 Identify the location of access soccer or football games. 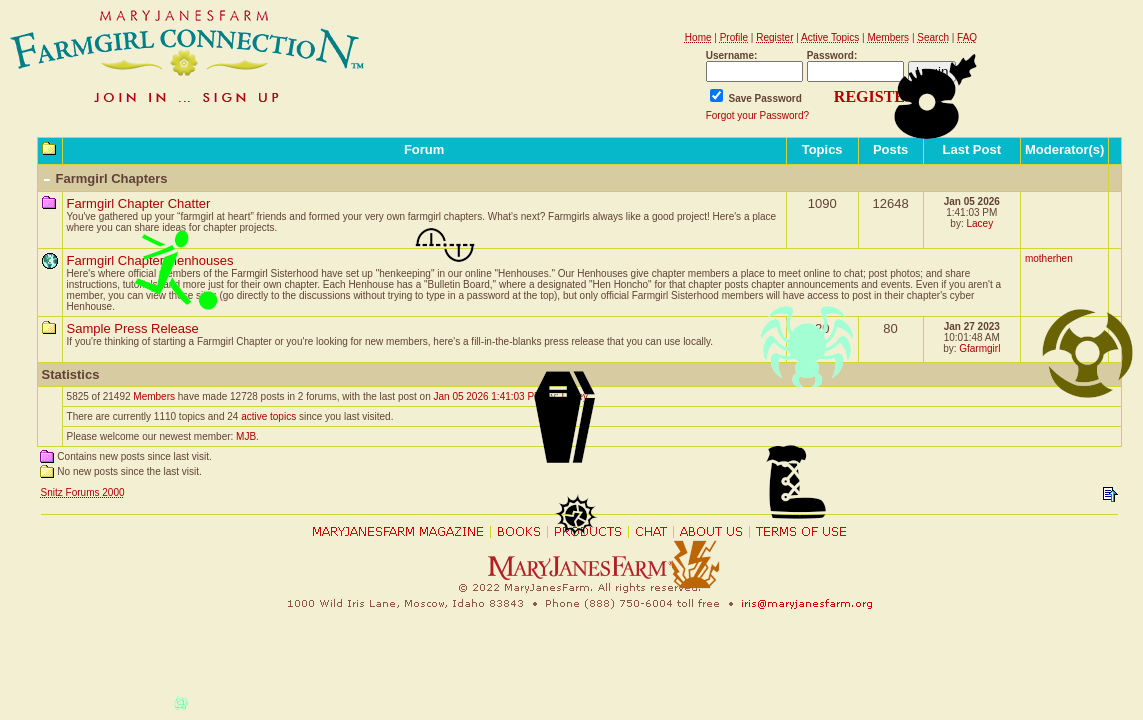
(176, 270).